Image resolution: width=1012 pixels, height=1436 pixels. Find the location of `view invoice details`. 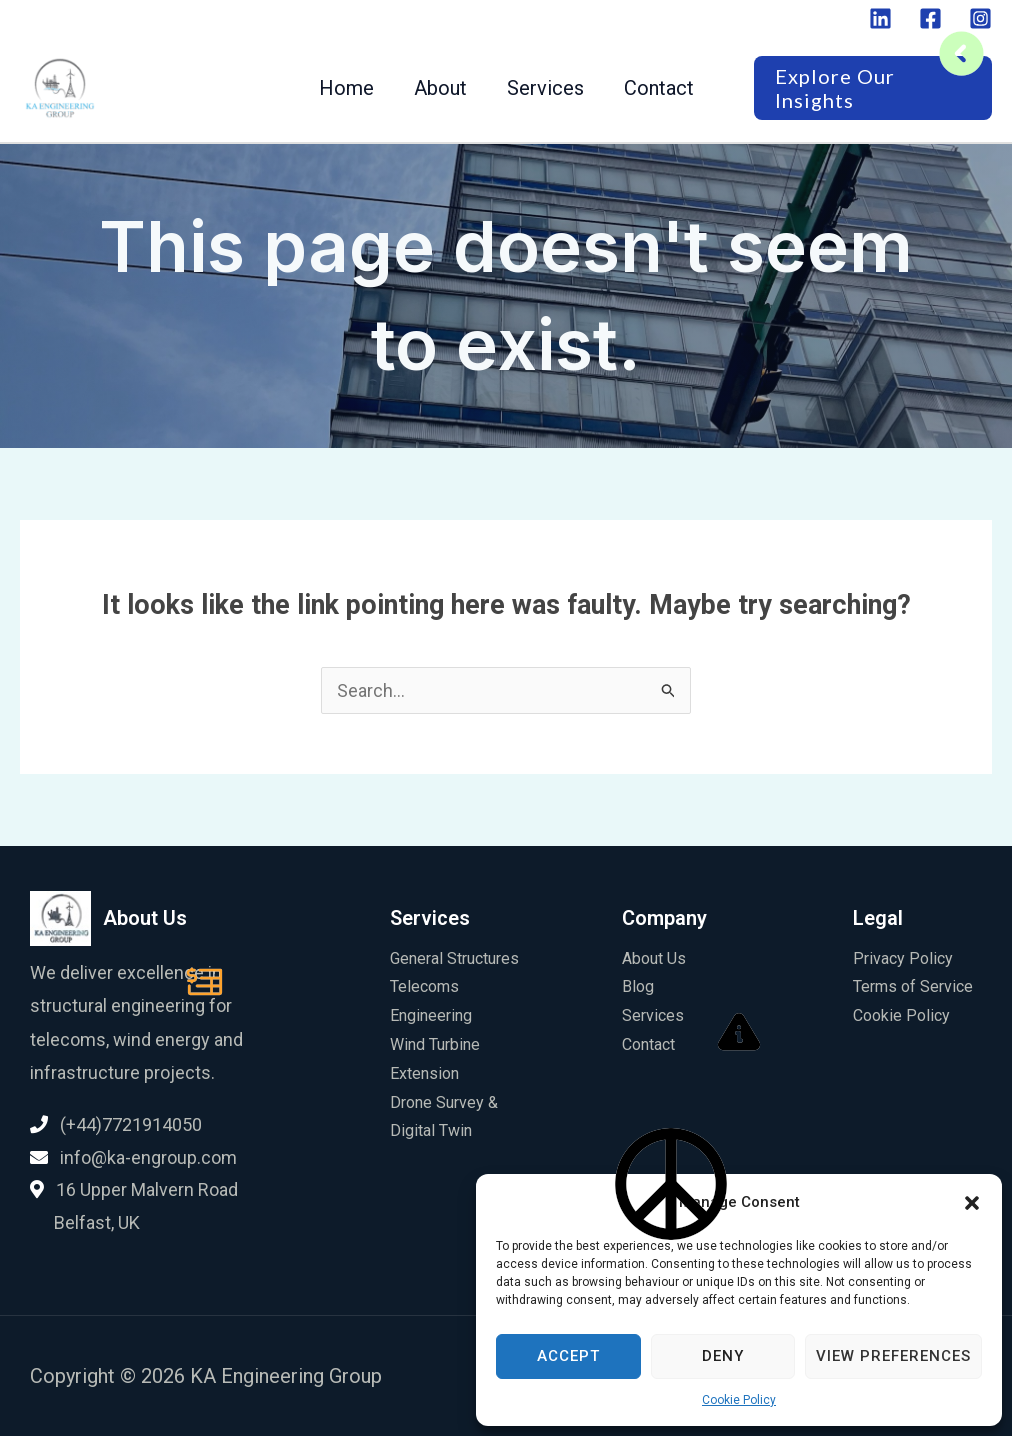

view invoice details is located at coordinates (205, 982).